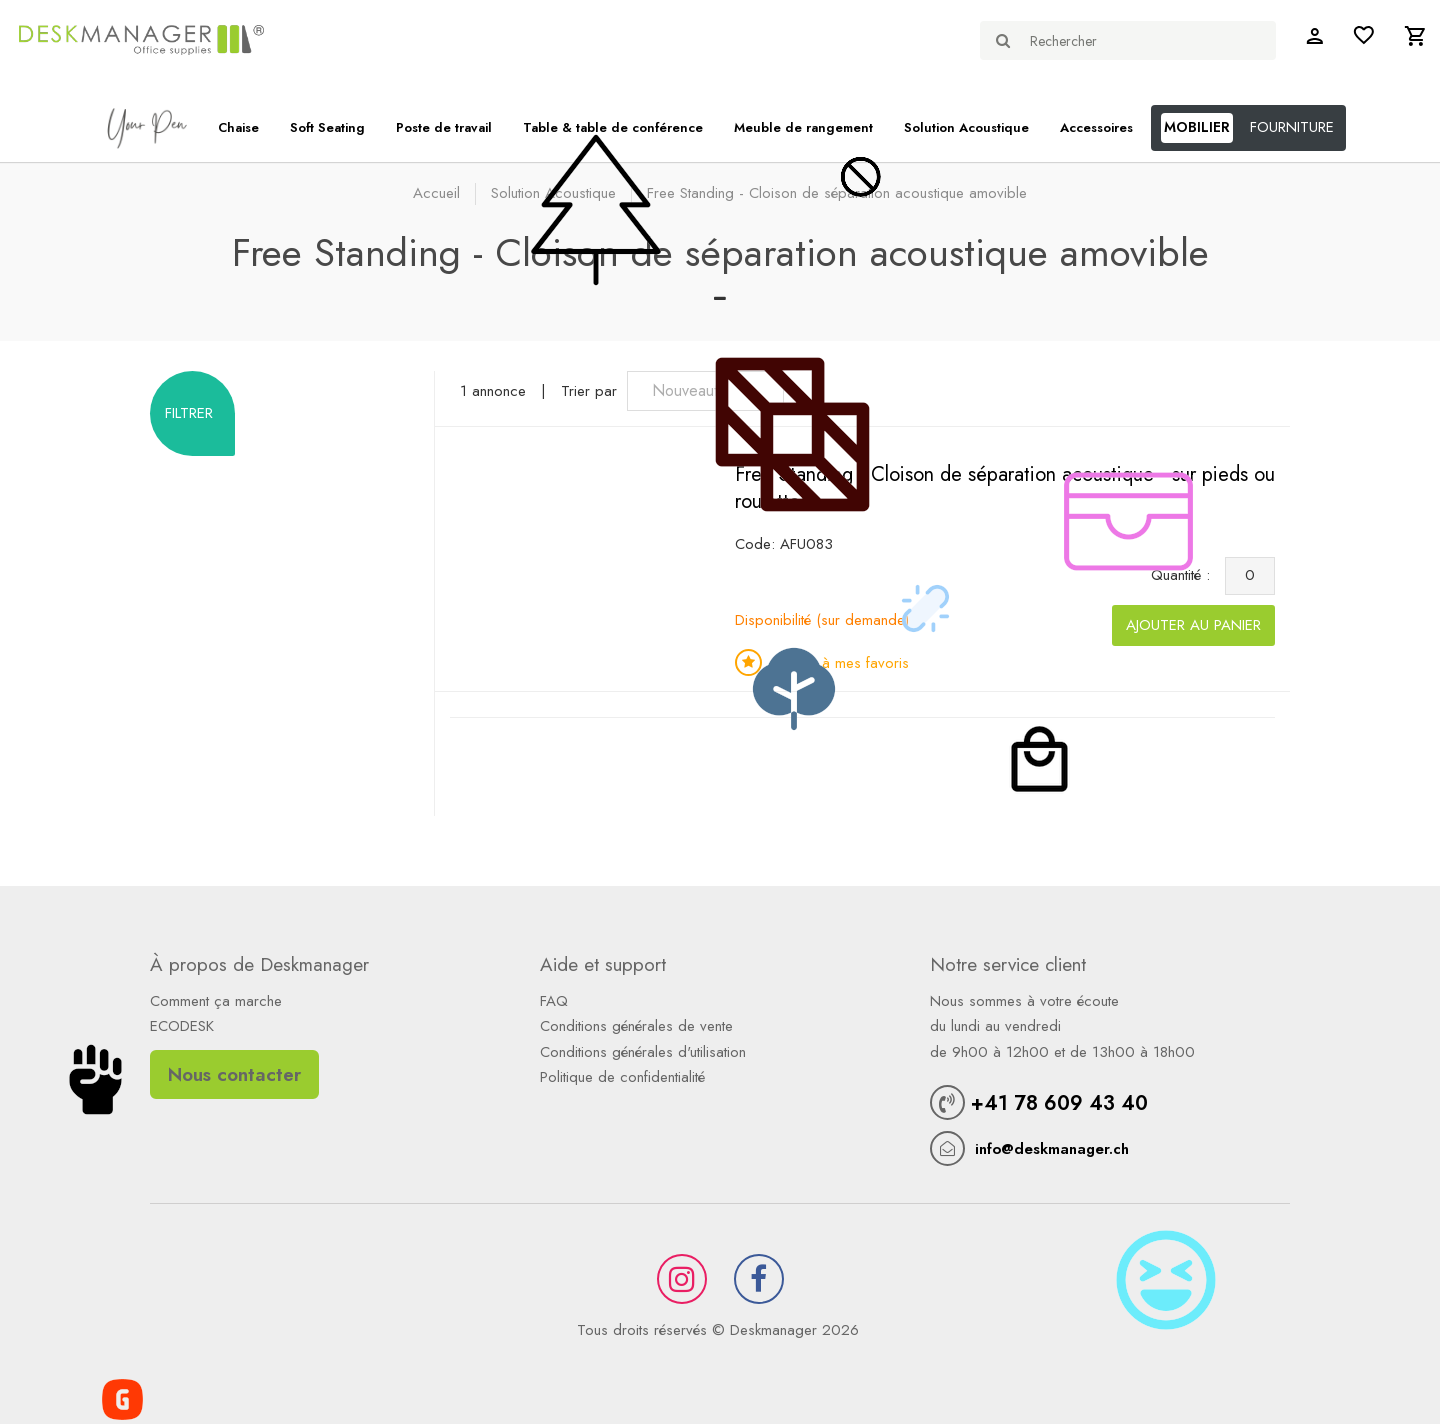  Describe the element at coordinates (1166, 1280) in the screenshot. I see `react with a laughing emoji` at that location.